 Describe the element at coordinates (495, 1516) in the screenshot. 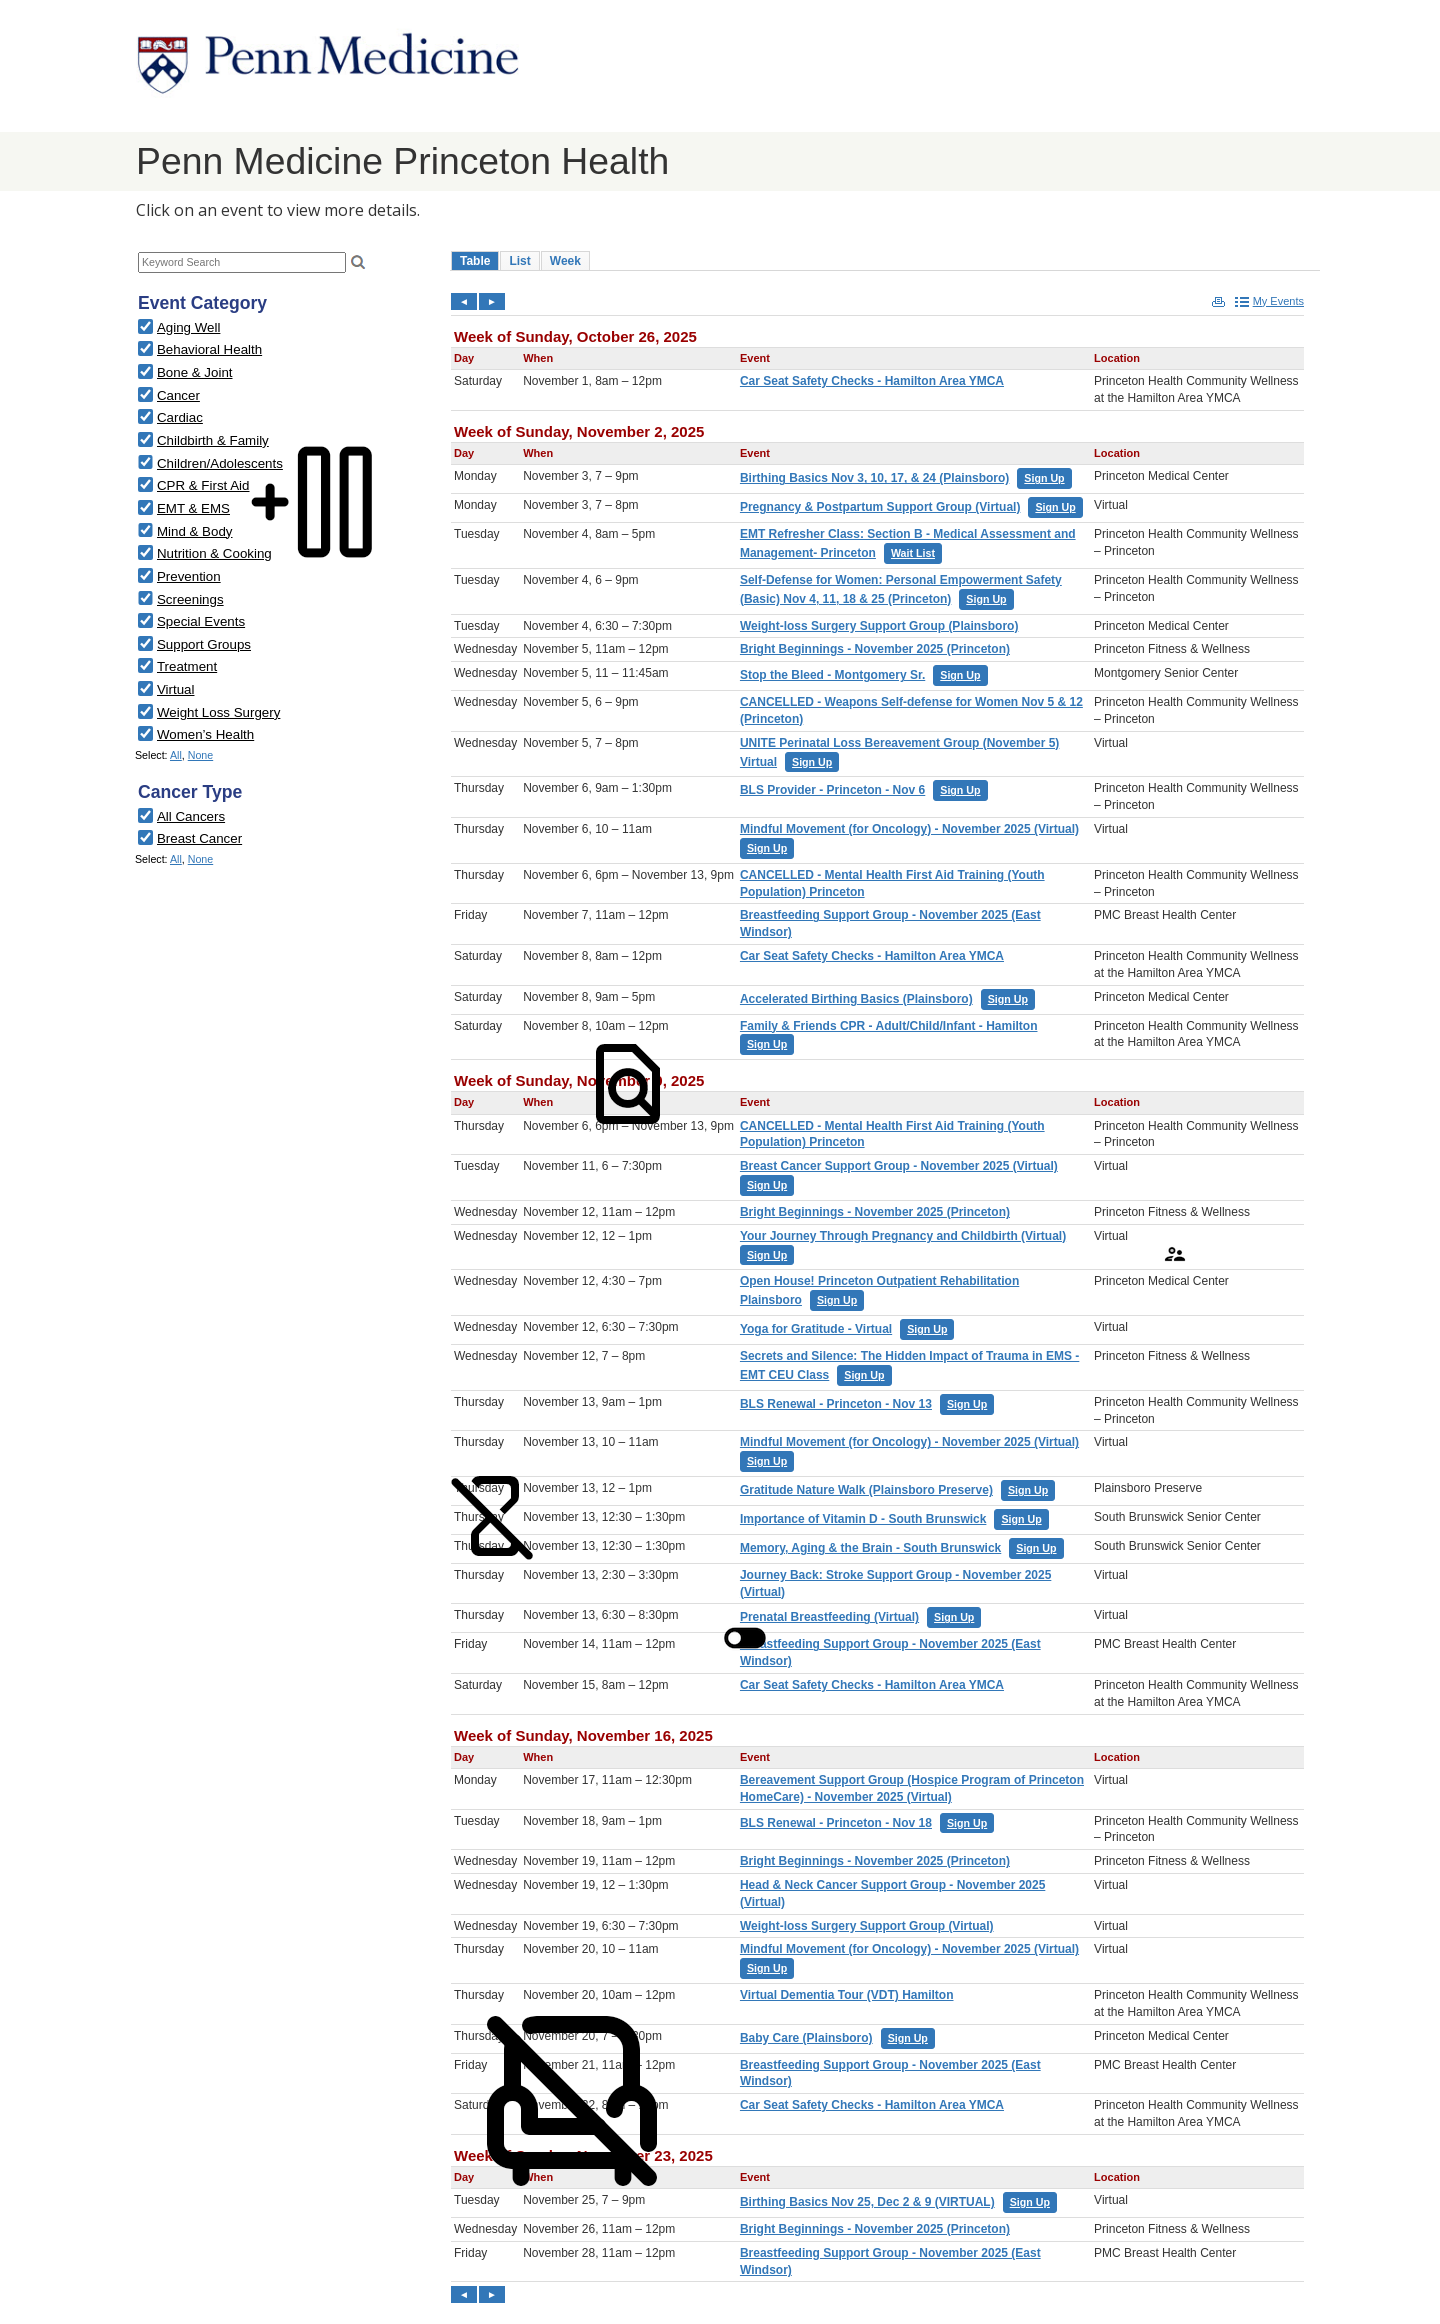

I see `timer or countdown feature disabled` at that location.